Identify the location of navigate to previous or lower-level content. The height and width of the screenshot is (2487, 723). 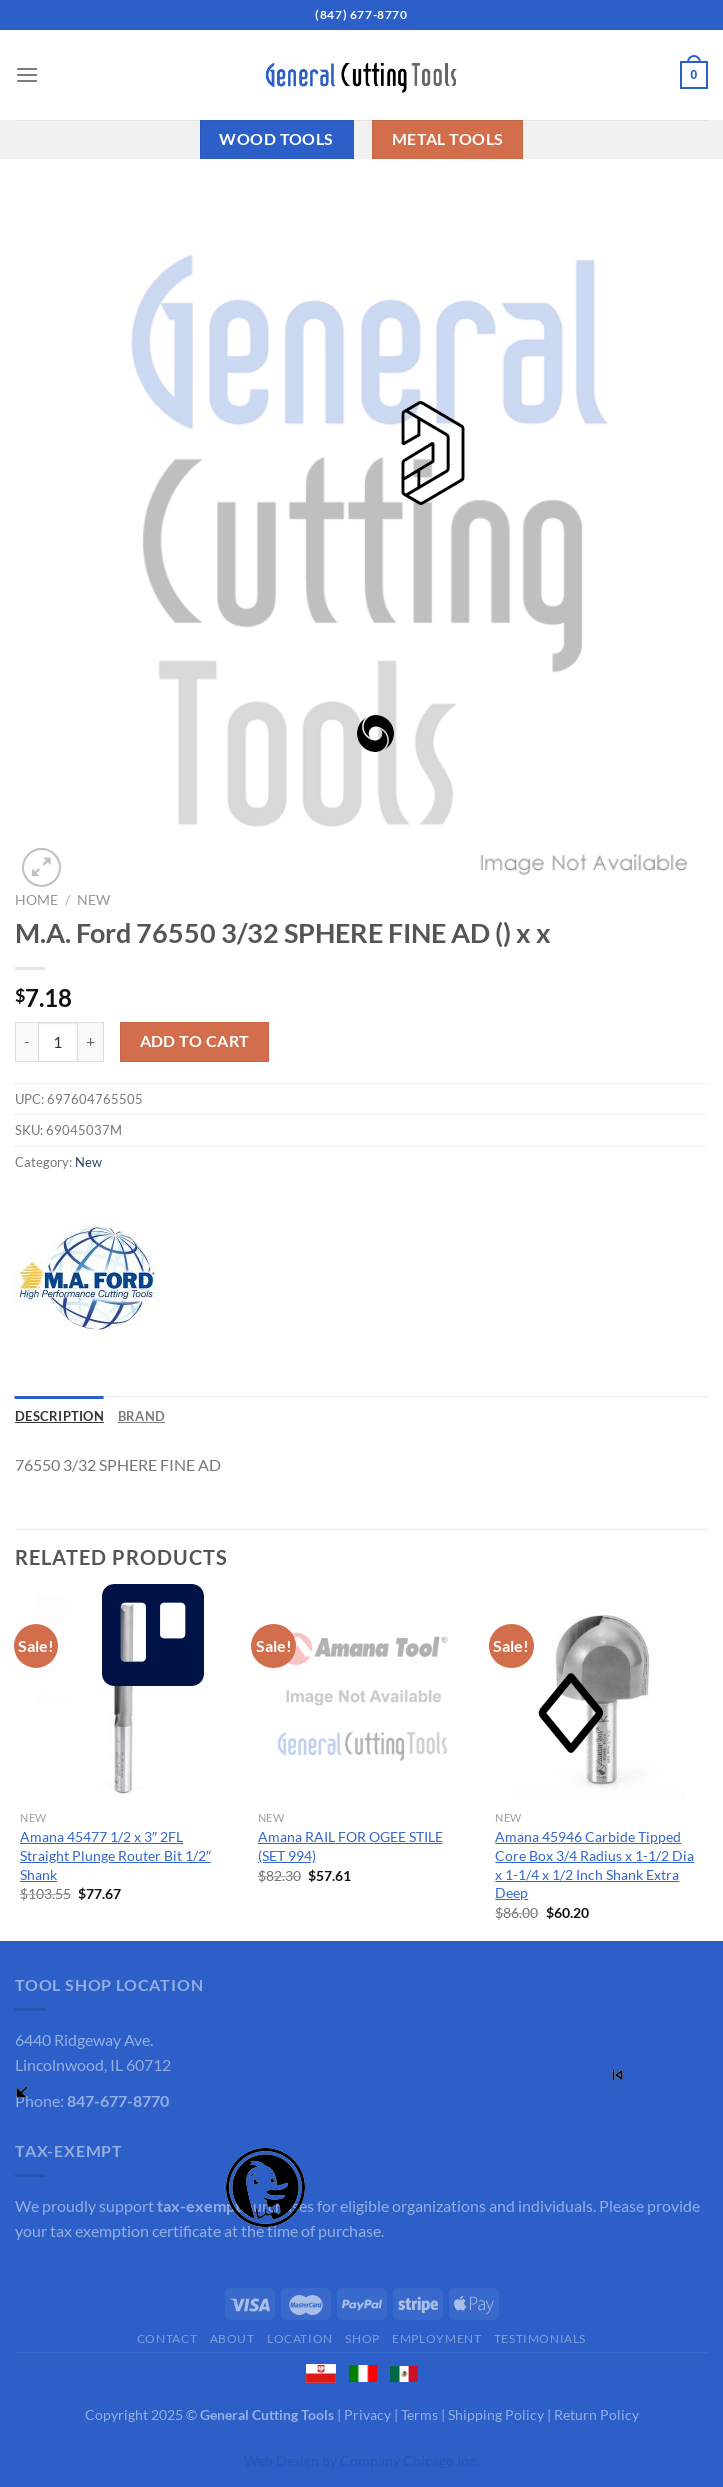
(22, 2092).